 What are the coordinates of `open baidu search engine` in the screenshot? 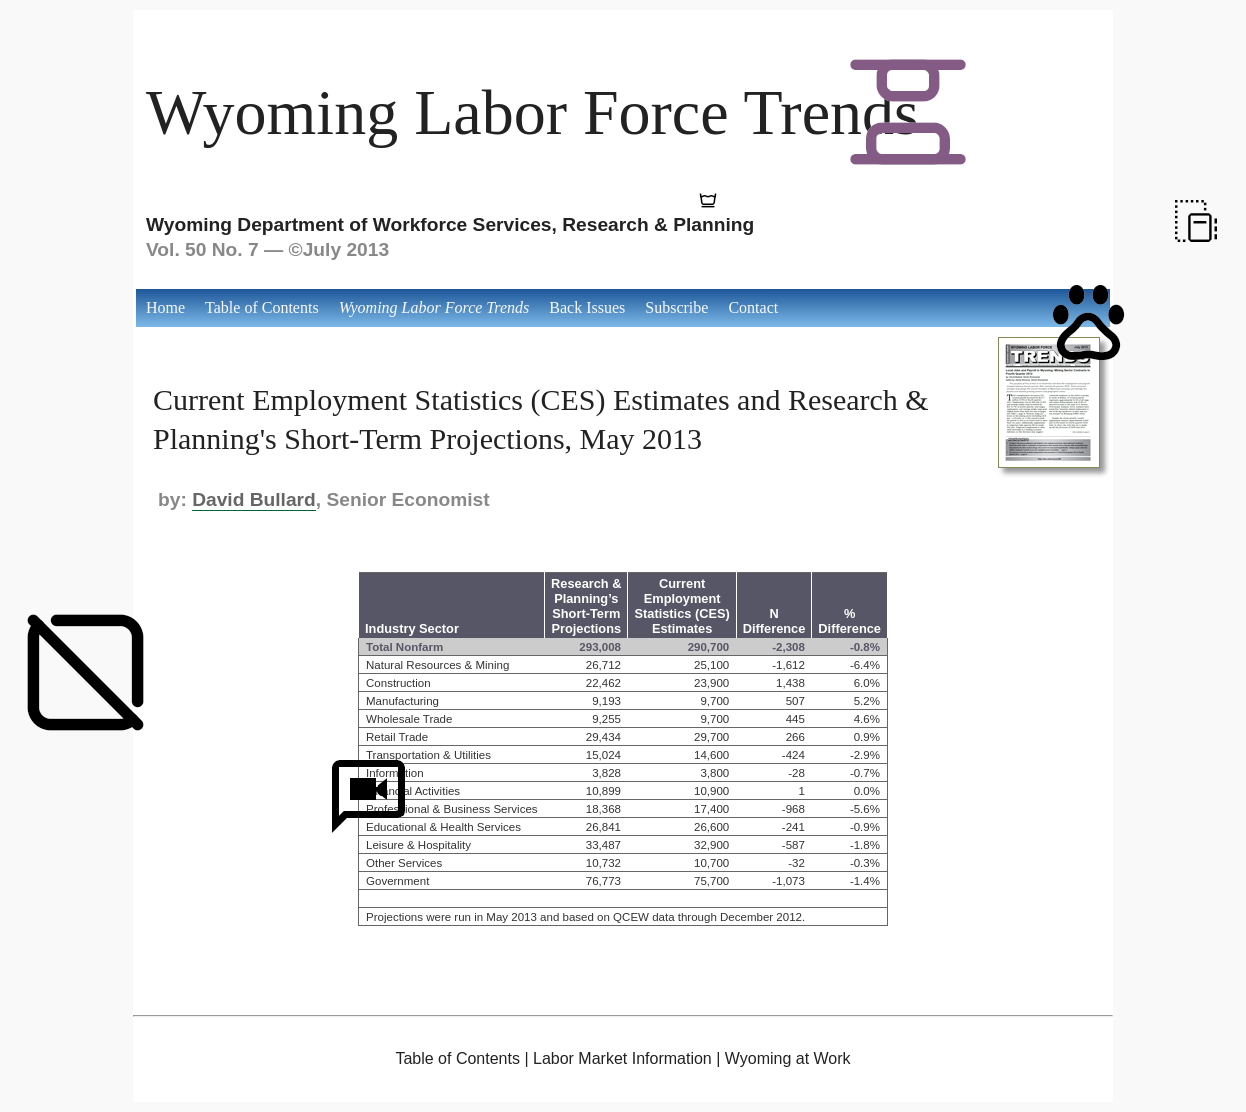 It's located at (1088, 324).